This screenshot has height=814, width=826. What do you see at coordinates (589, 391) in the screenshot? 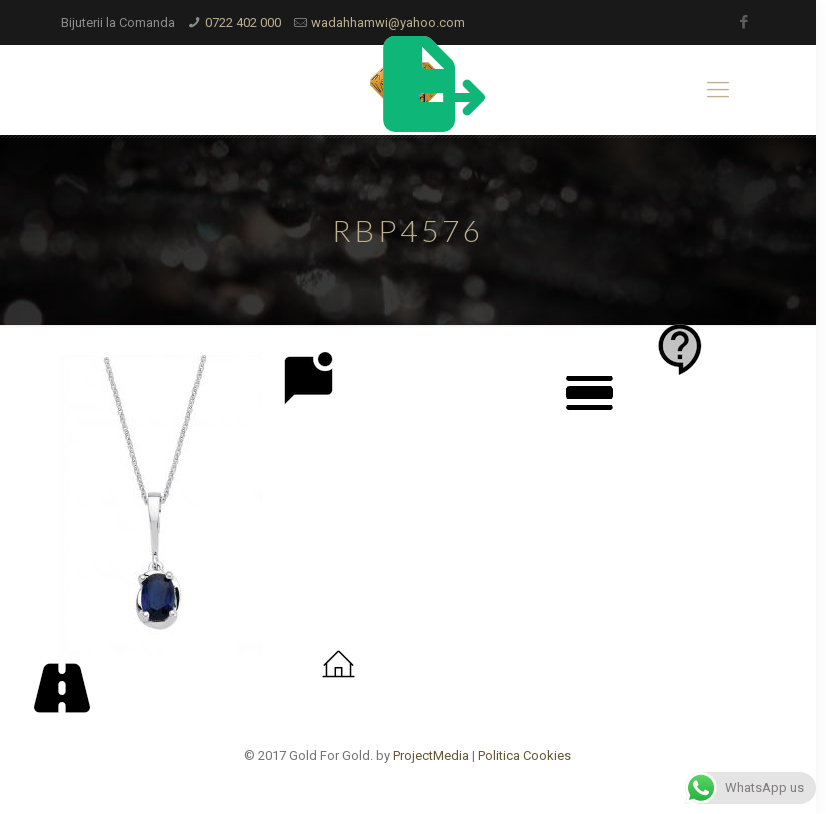
I see `switch to daily calendar view` at bounding box center [589, 391].